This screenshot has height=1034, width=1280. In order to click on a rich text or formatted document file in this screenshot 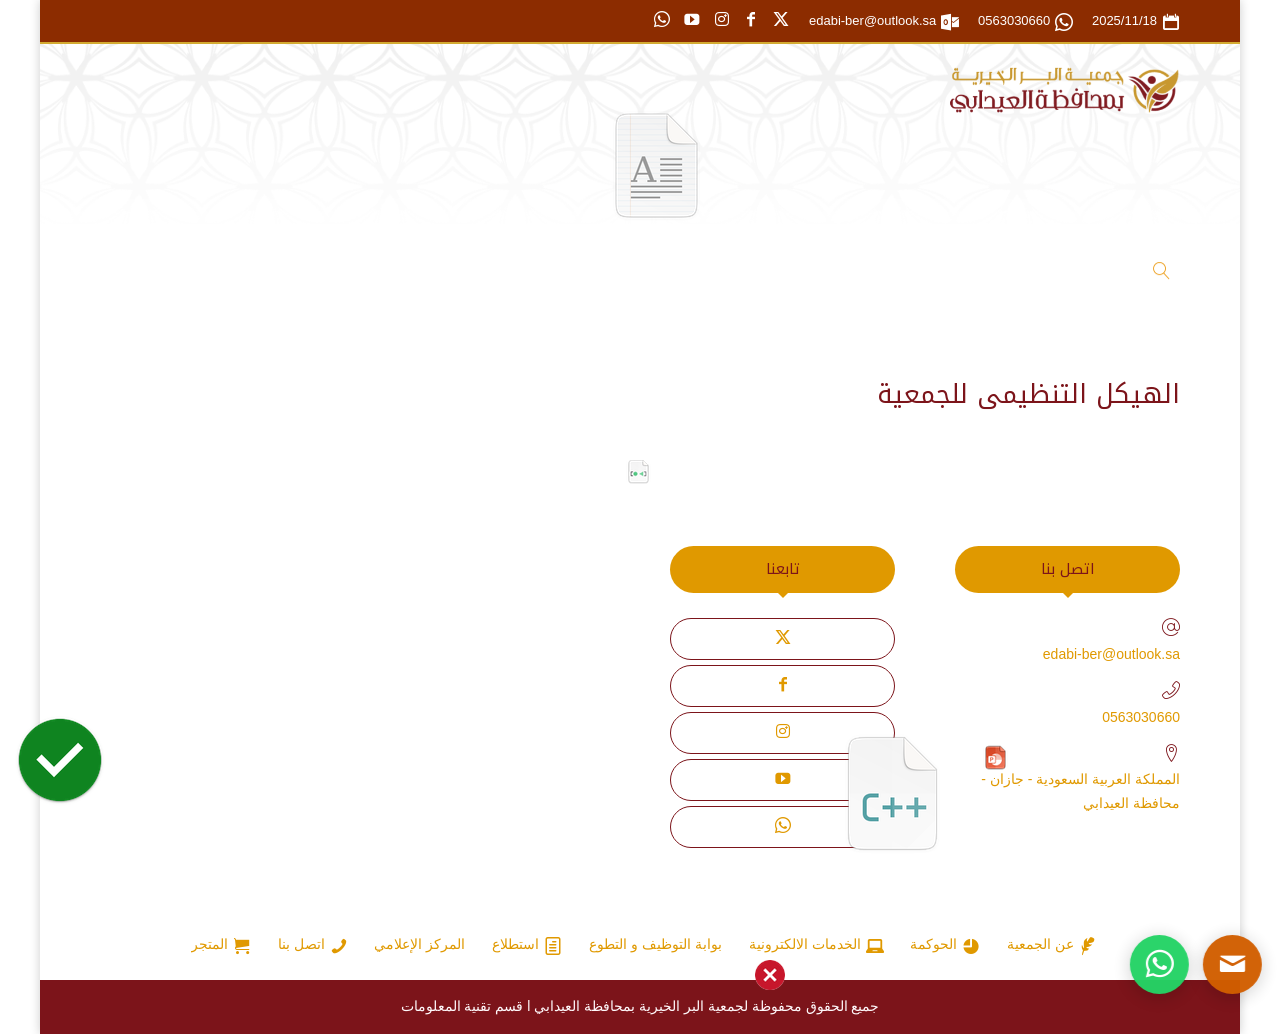, I will do `click(656, 165)`.